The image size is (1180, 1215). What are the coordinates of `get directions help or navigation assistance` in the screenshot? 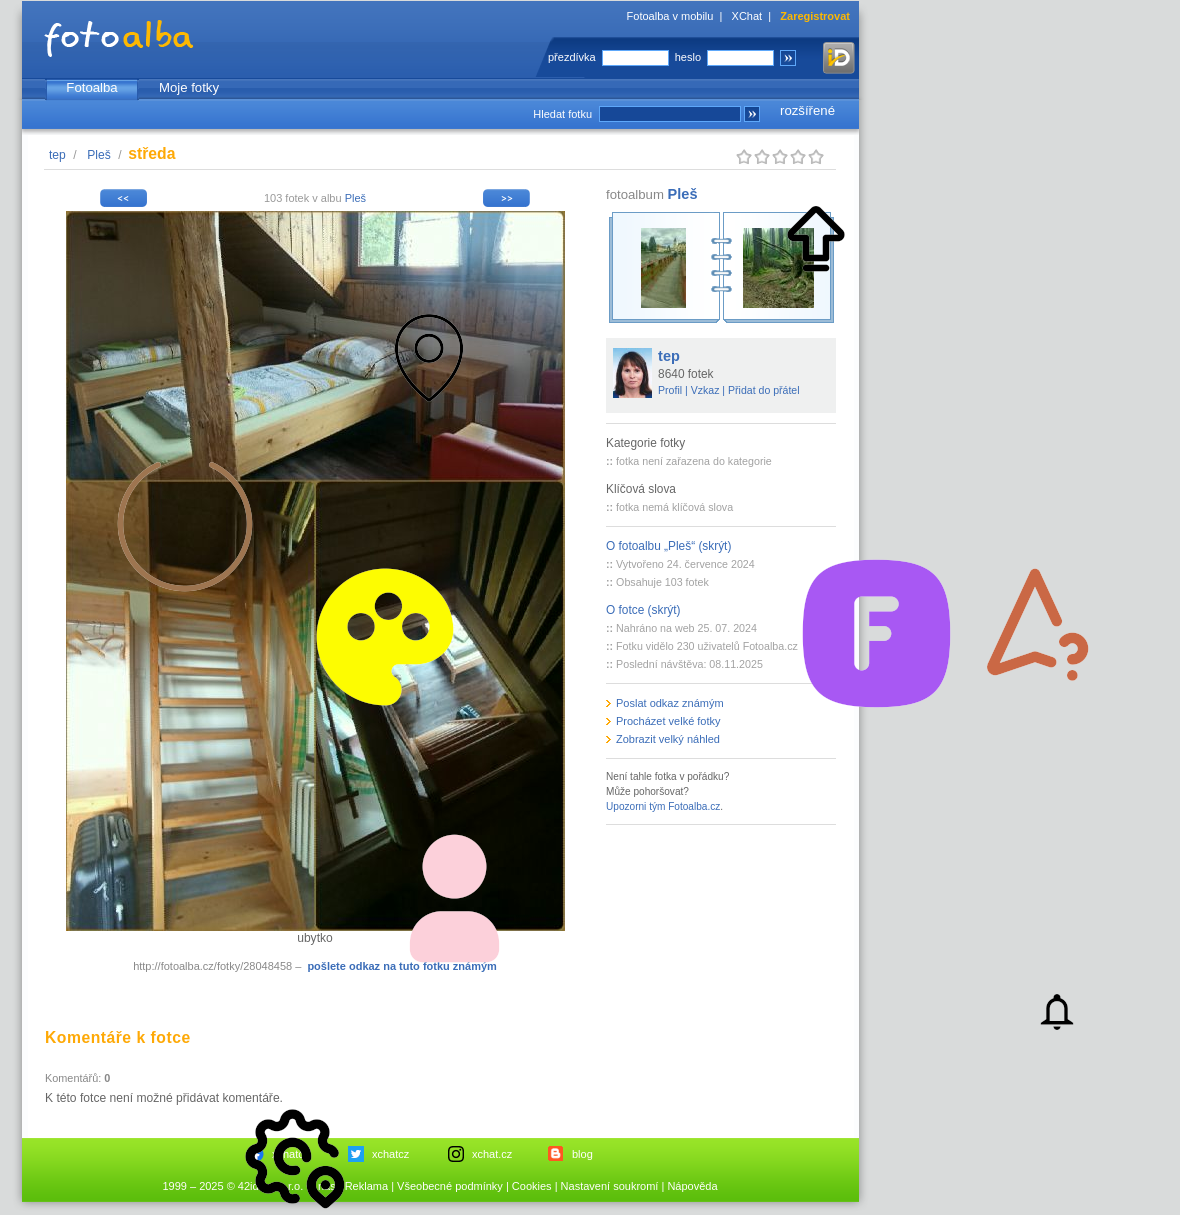 It's located at (1035, 622).